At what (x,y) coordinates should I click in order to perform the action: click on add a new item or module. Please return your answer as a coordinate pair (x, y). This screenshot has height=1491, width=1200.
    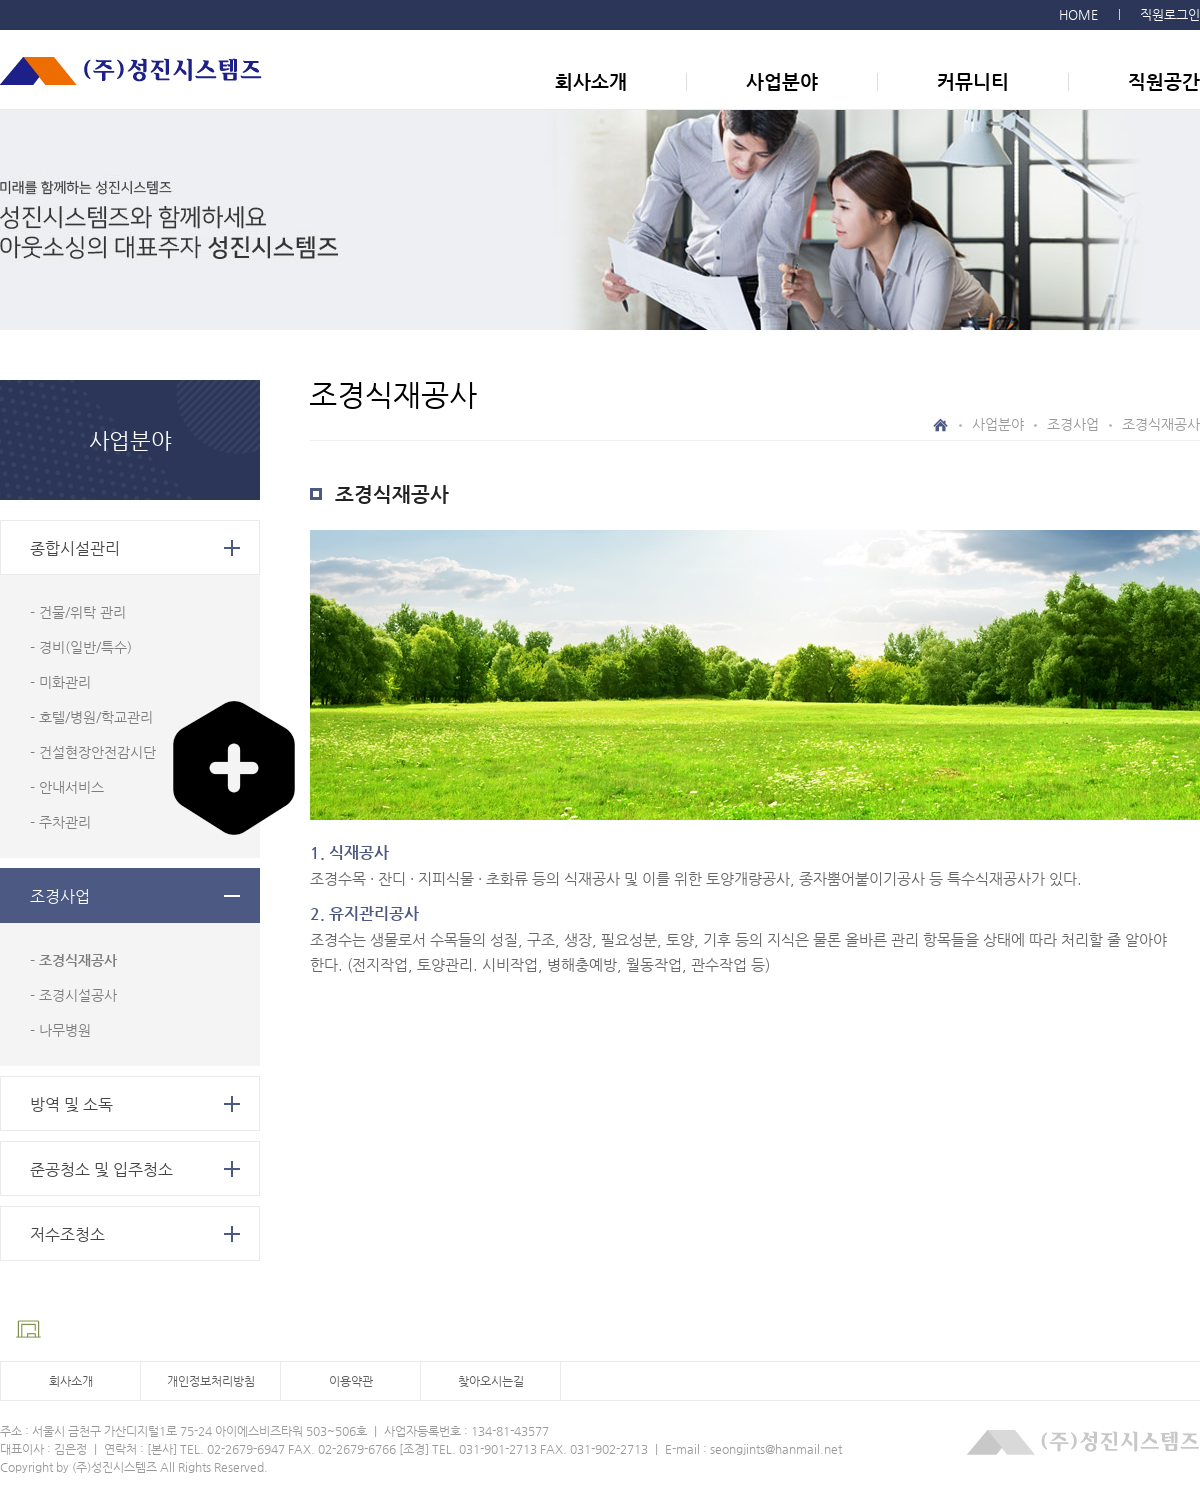
    Looking at the image, I should click on (234, 768).